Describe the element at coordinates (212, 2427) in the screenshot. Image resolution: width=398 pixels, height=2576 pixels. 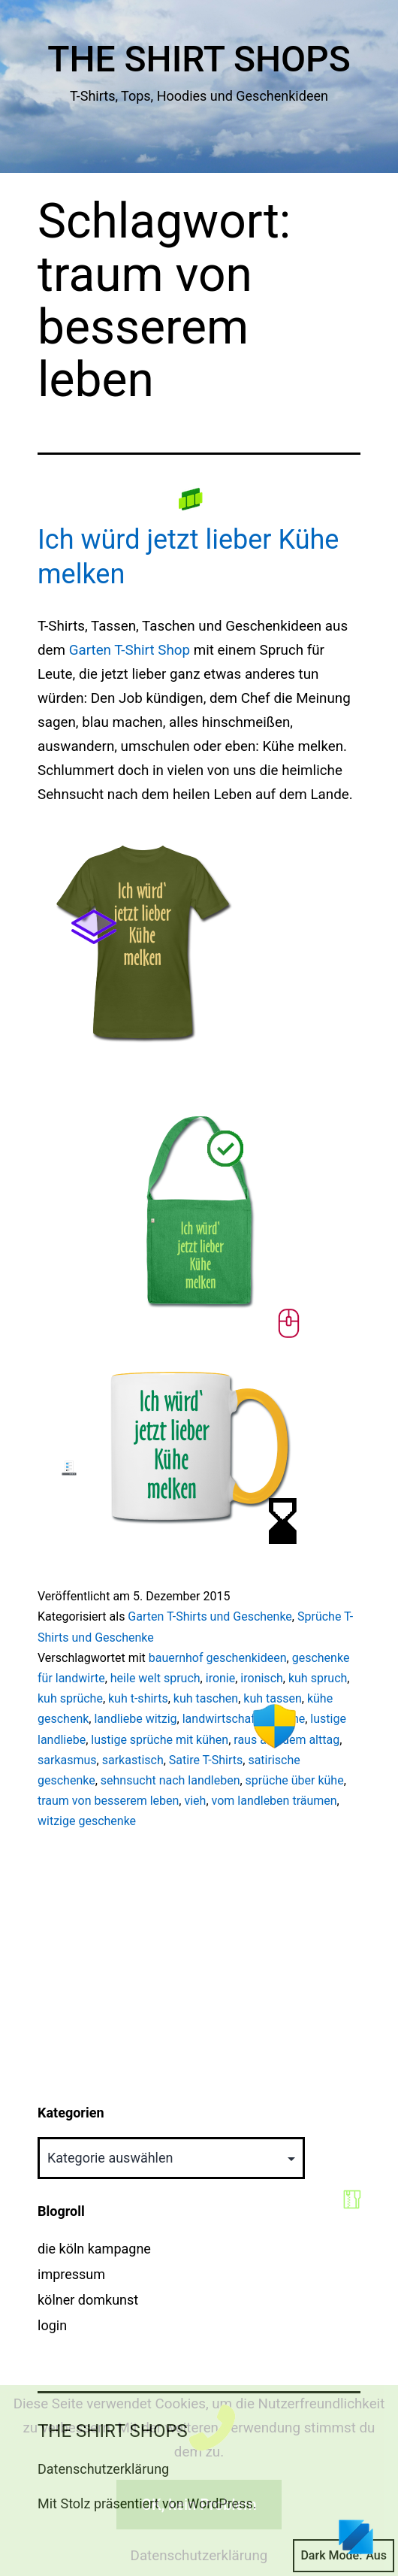
I see `make a phone call` at that location.